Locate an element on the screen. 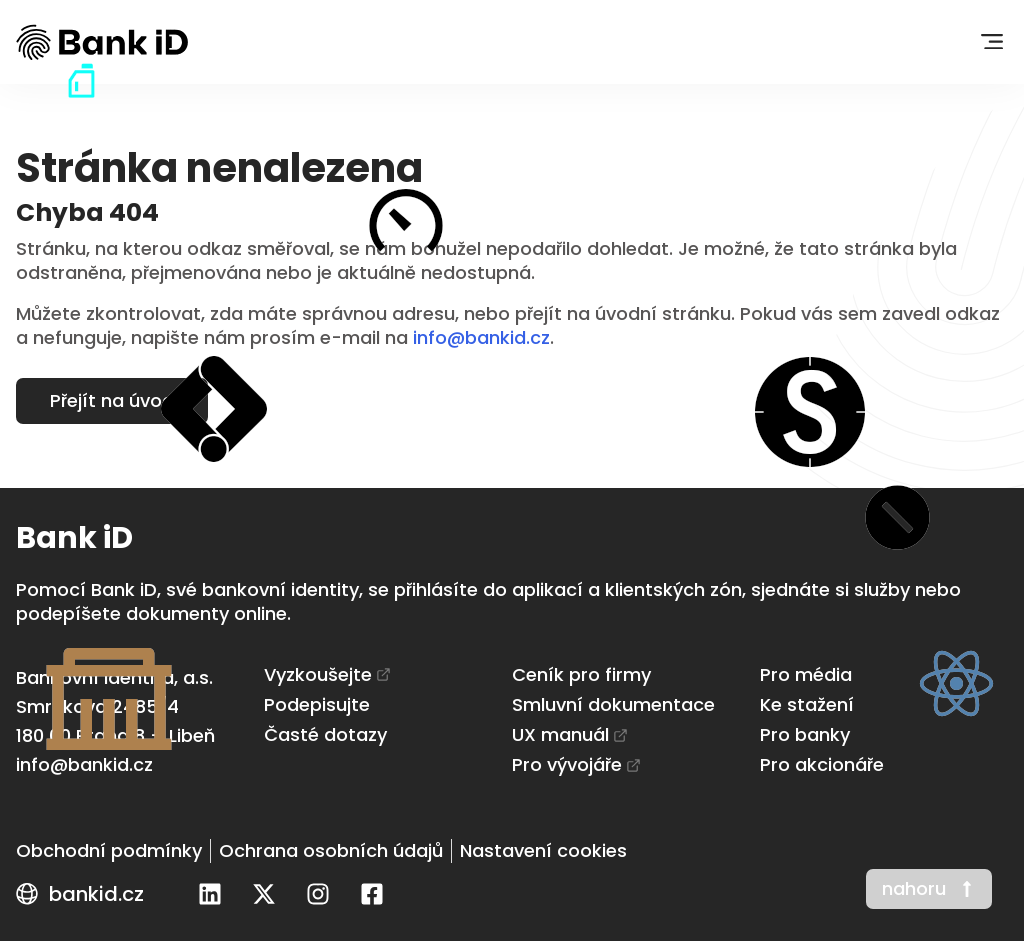  find nearby gas stations or fuel locations is located at coordinates (81, 81).